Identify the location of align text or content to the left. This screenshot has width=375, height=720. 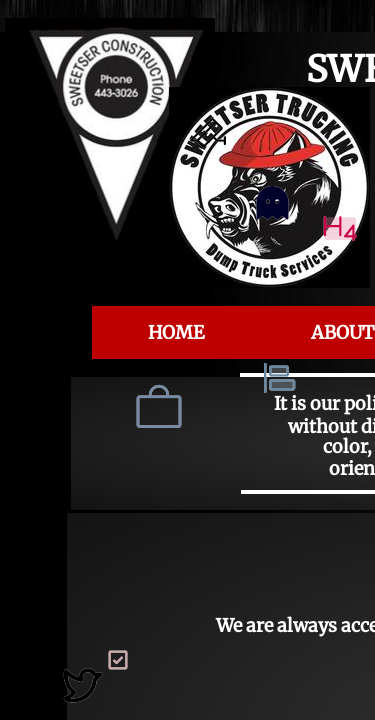
(279, 378).